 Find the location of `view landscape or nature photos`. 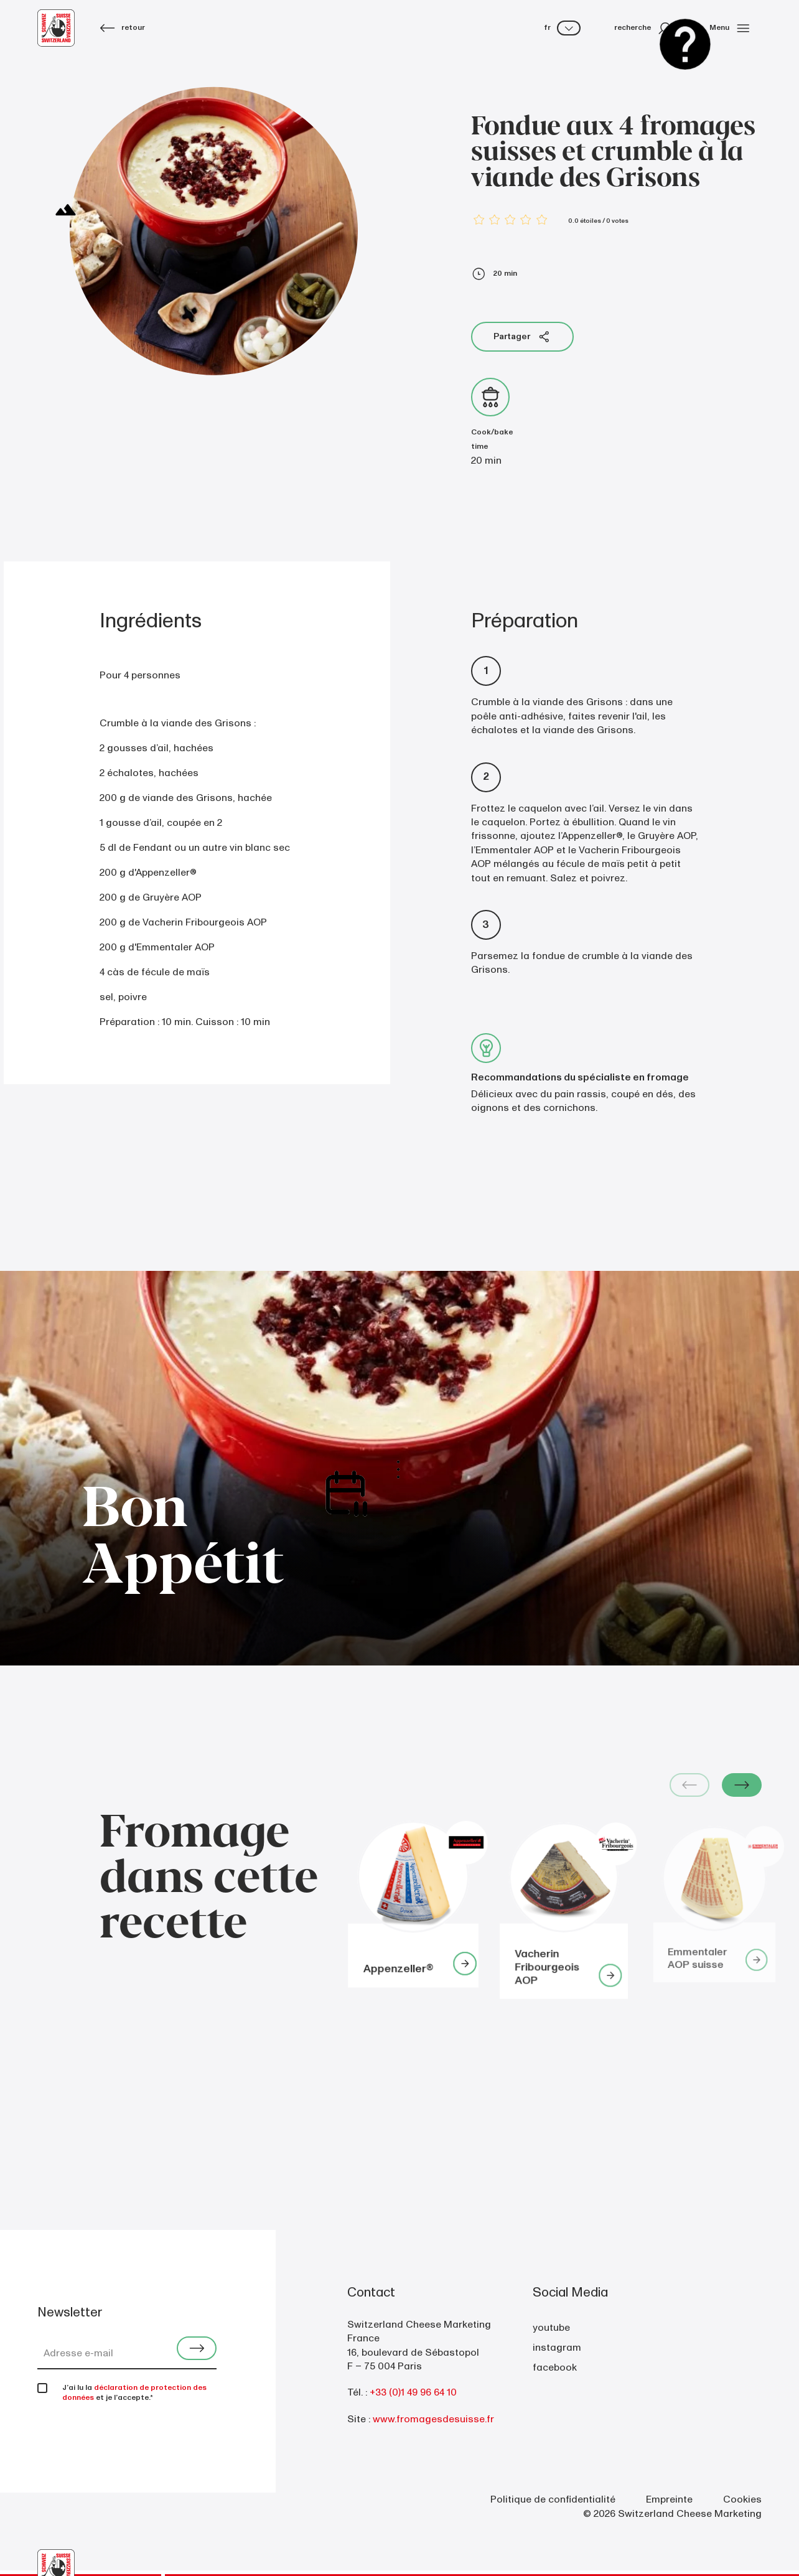

view landscape or nature photos is located at coordinates (65, 209).